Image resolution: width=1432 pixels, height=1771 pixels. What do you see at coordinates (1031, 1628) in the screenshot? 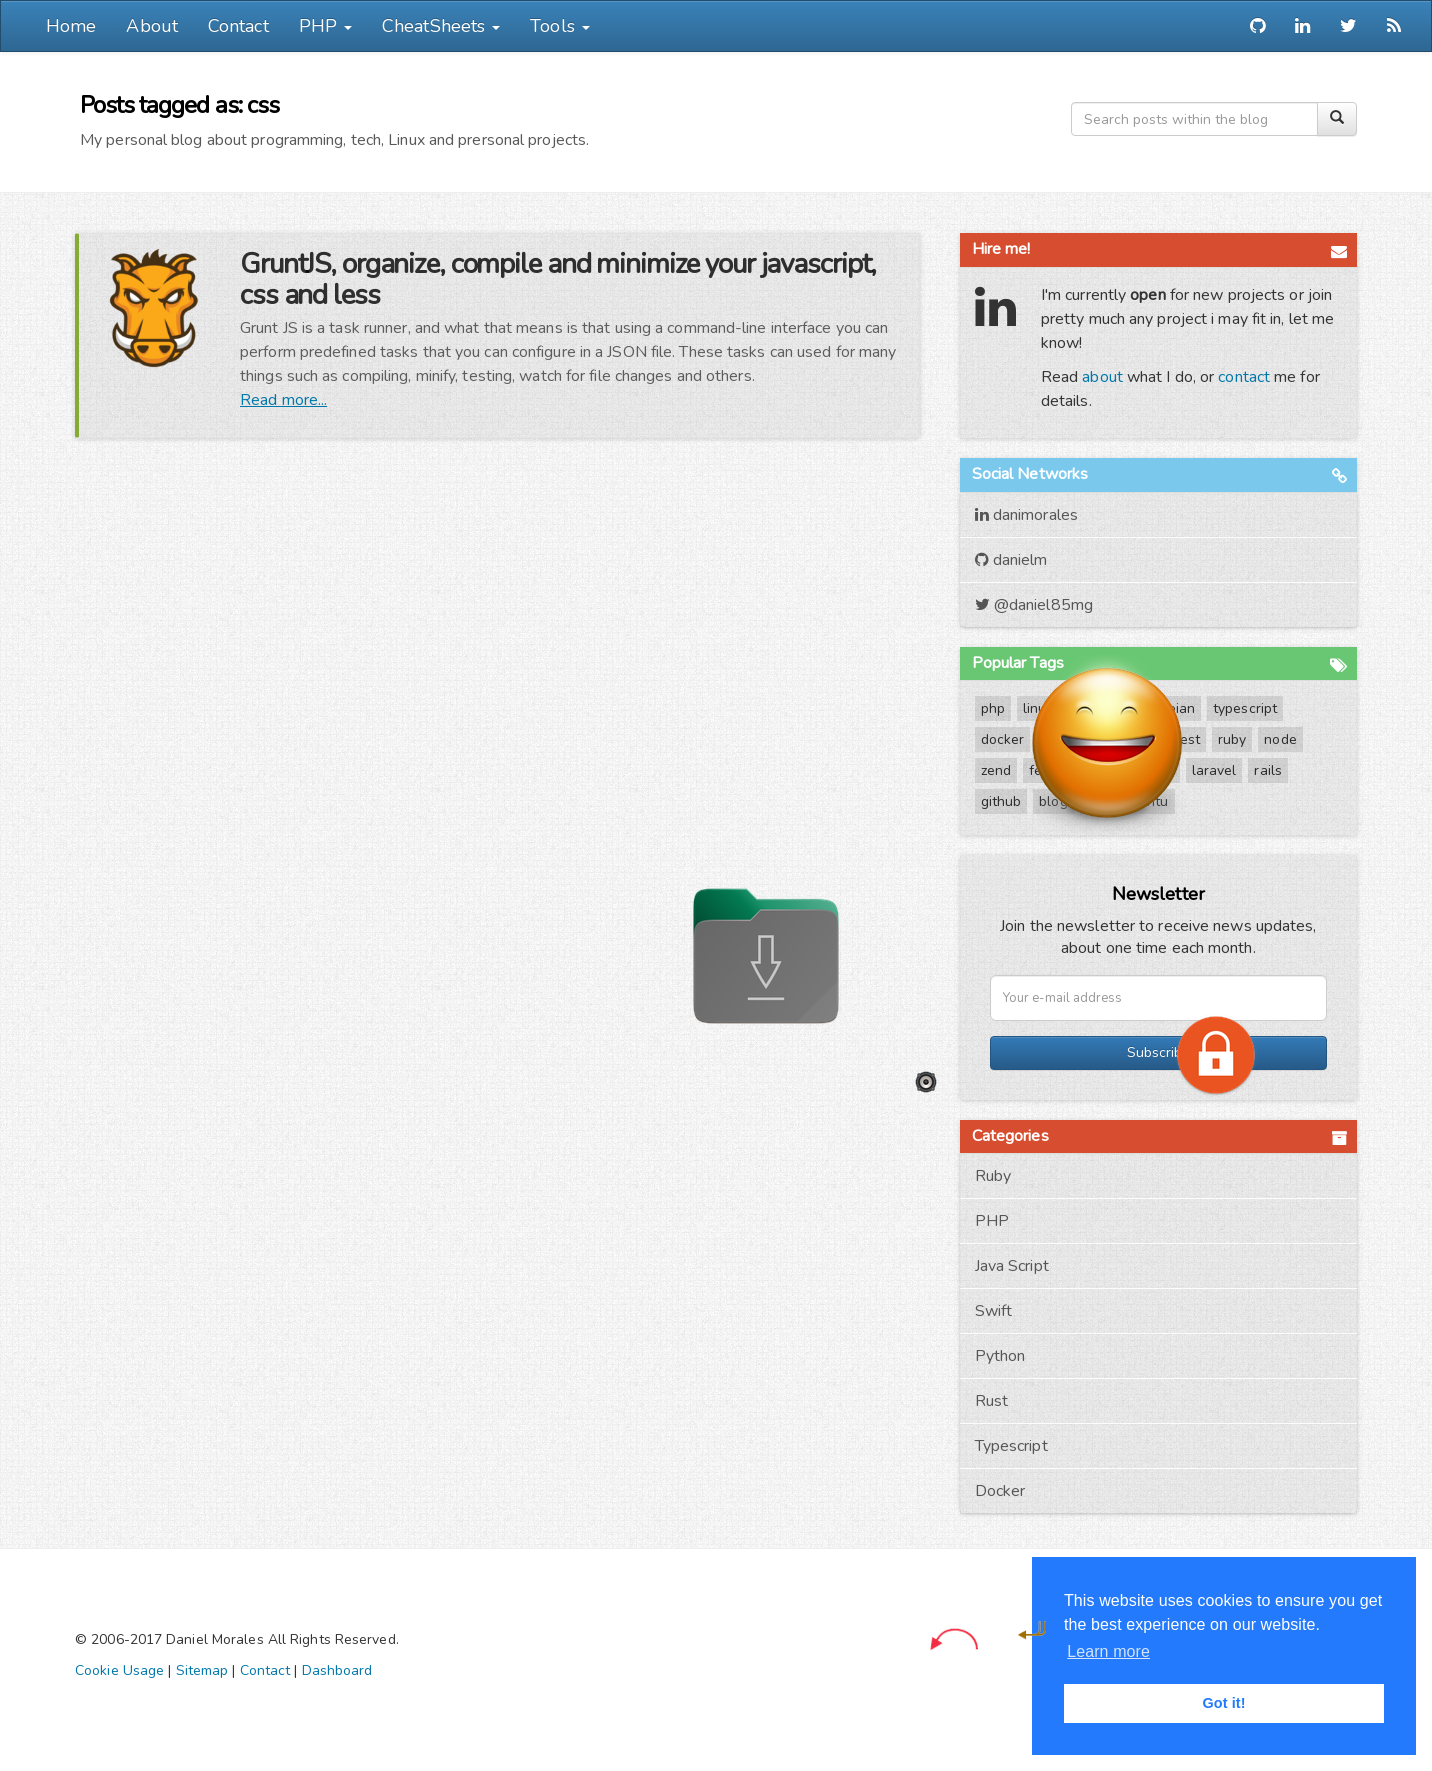
I see `reply to all recipients in an email thread` at bounding box center [1031, 1628].